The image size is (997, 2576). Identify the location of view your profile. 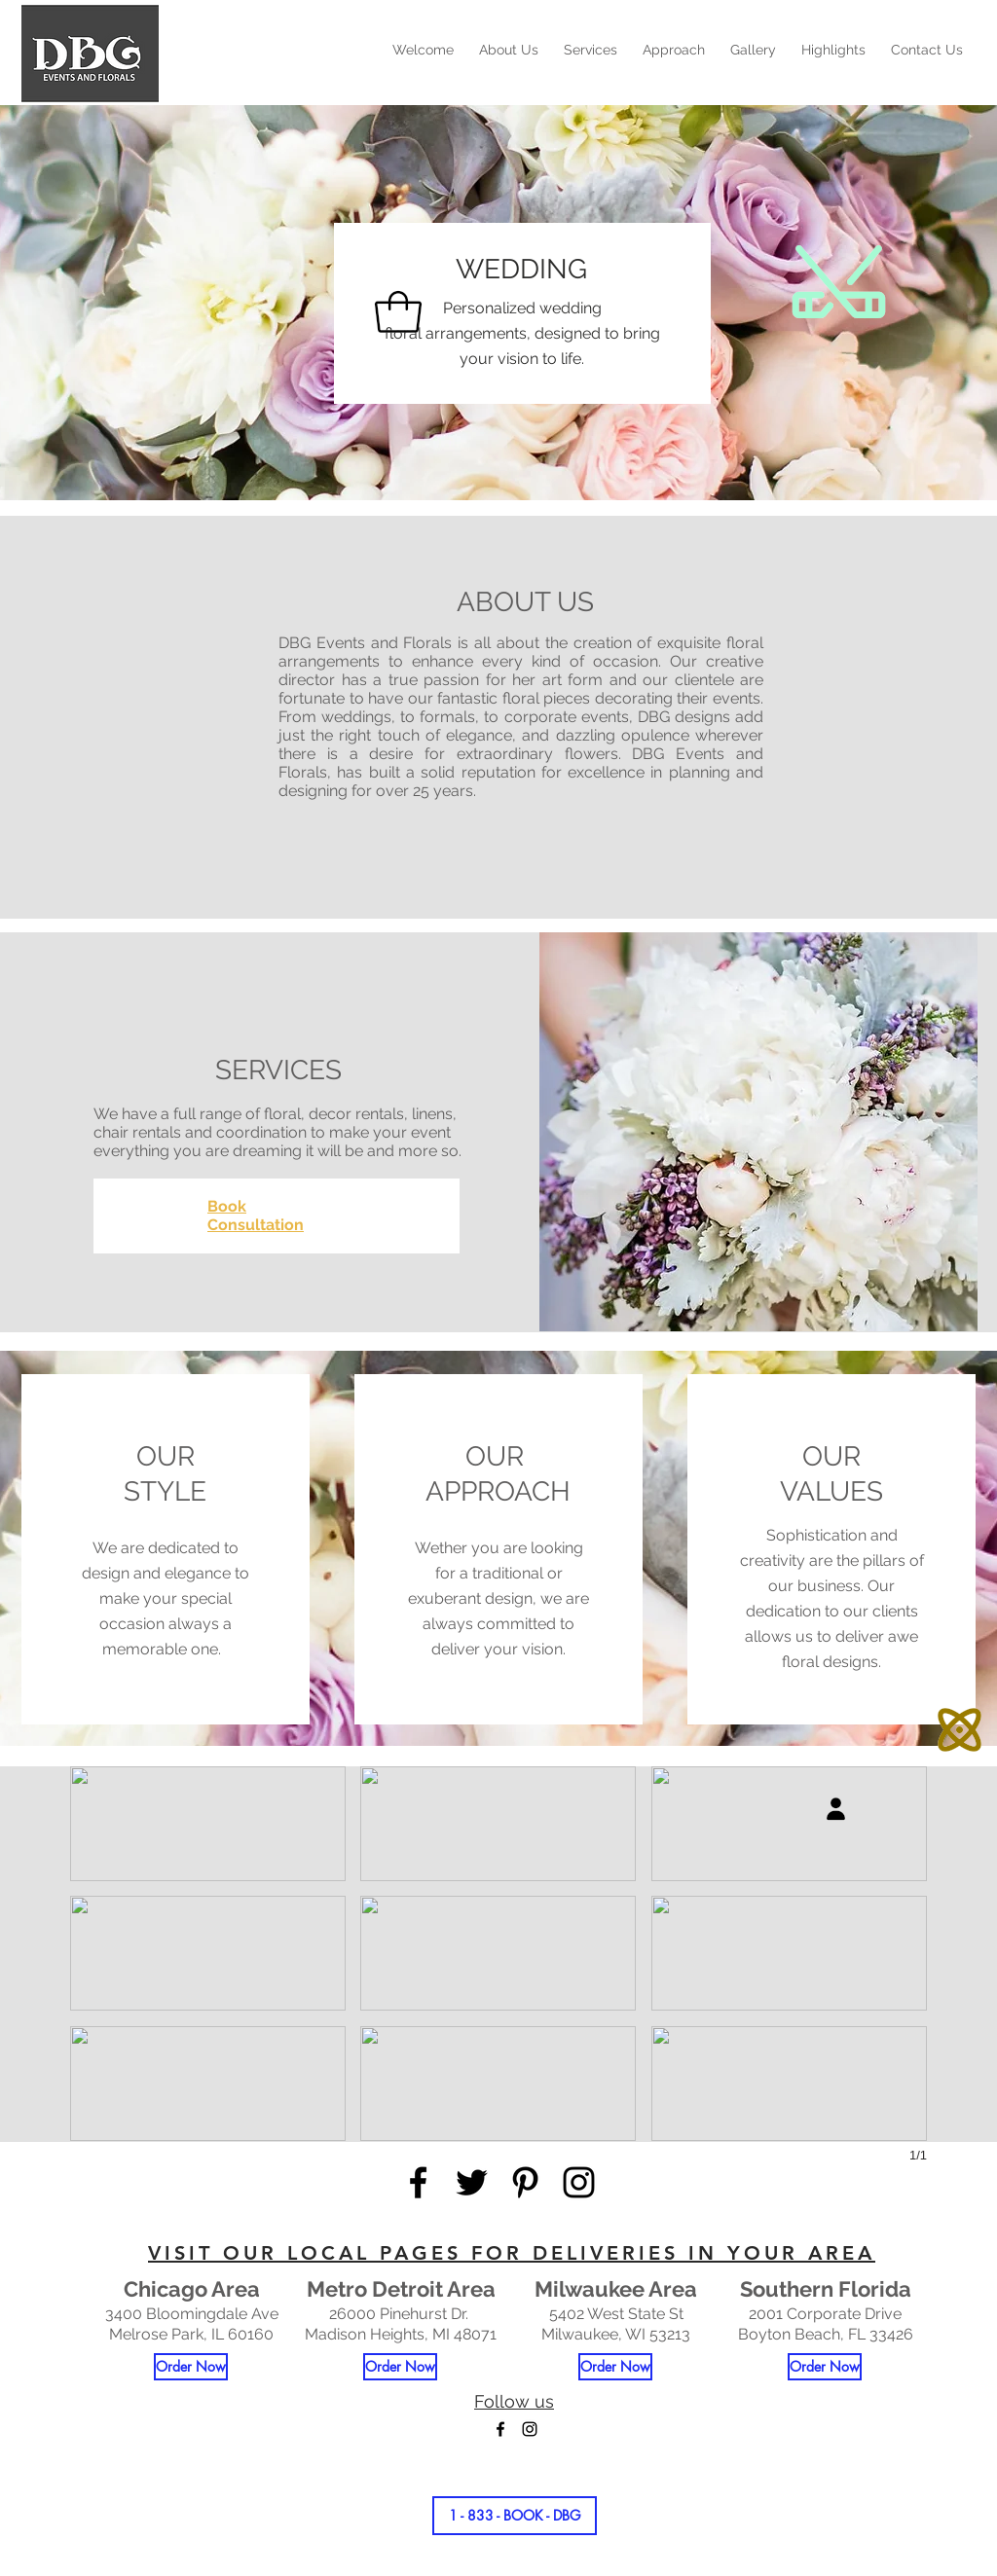
(835, 1808).